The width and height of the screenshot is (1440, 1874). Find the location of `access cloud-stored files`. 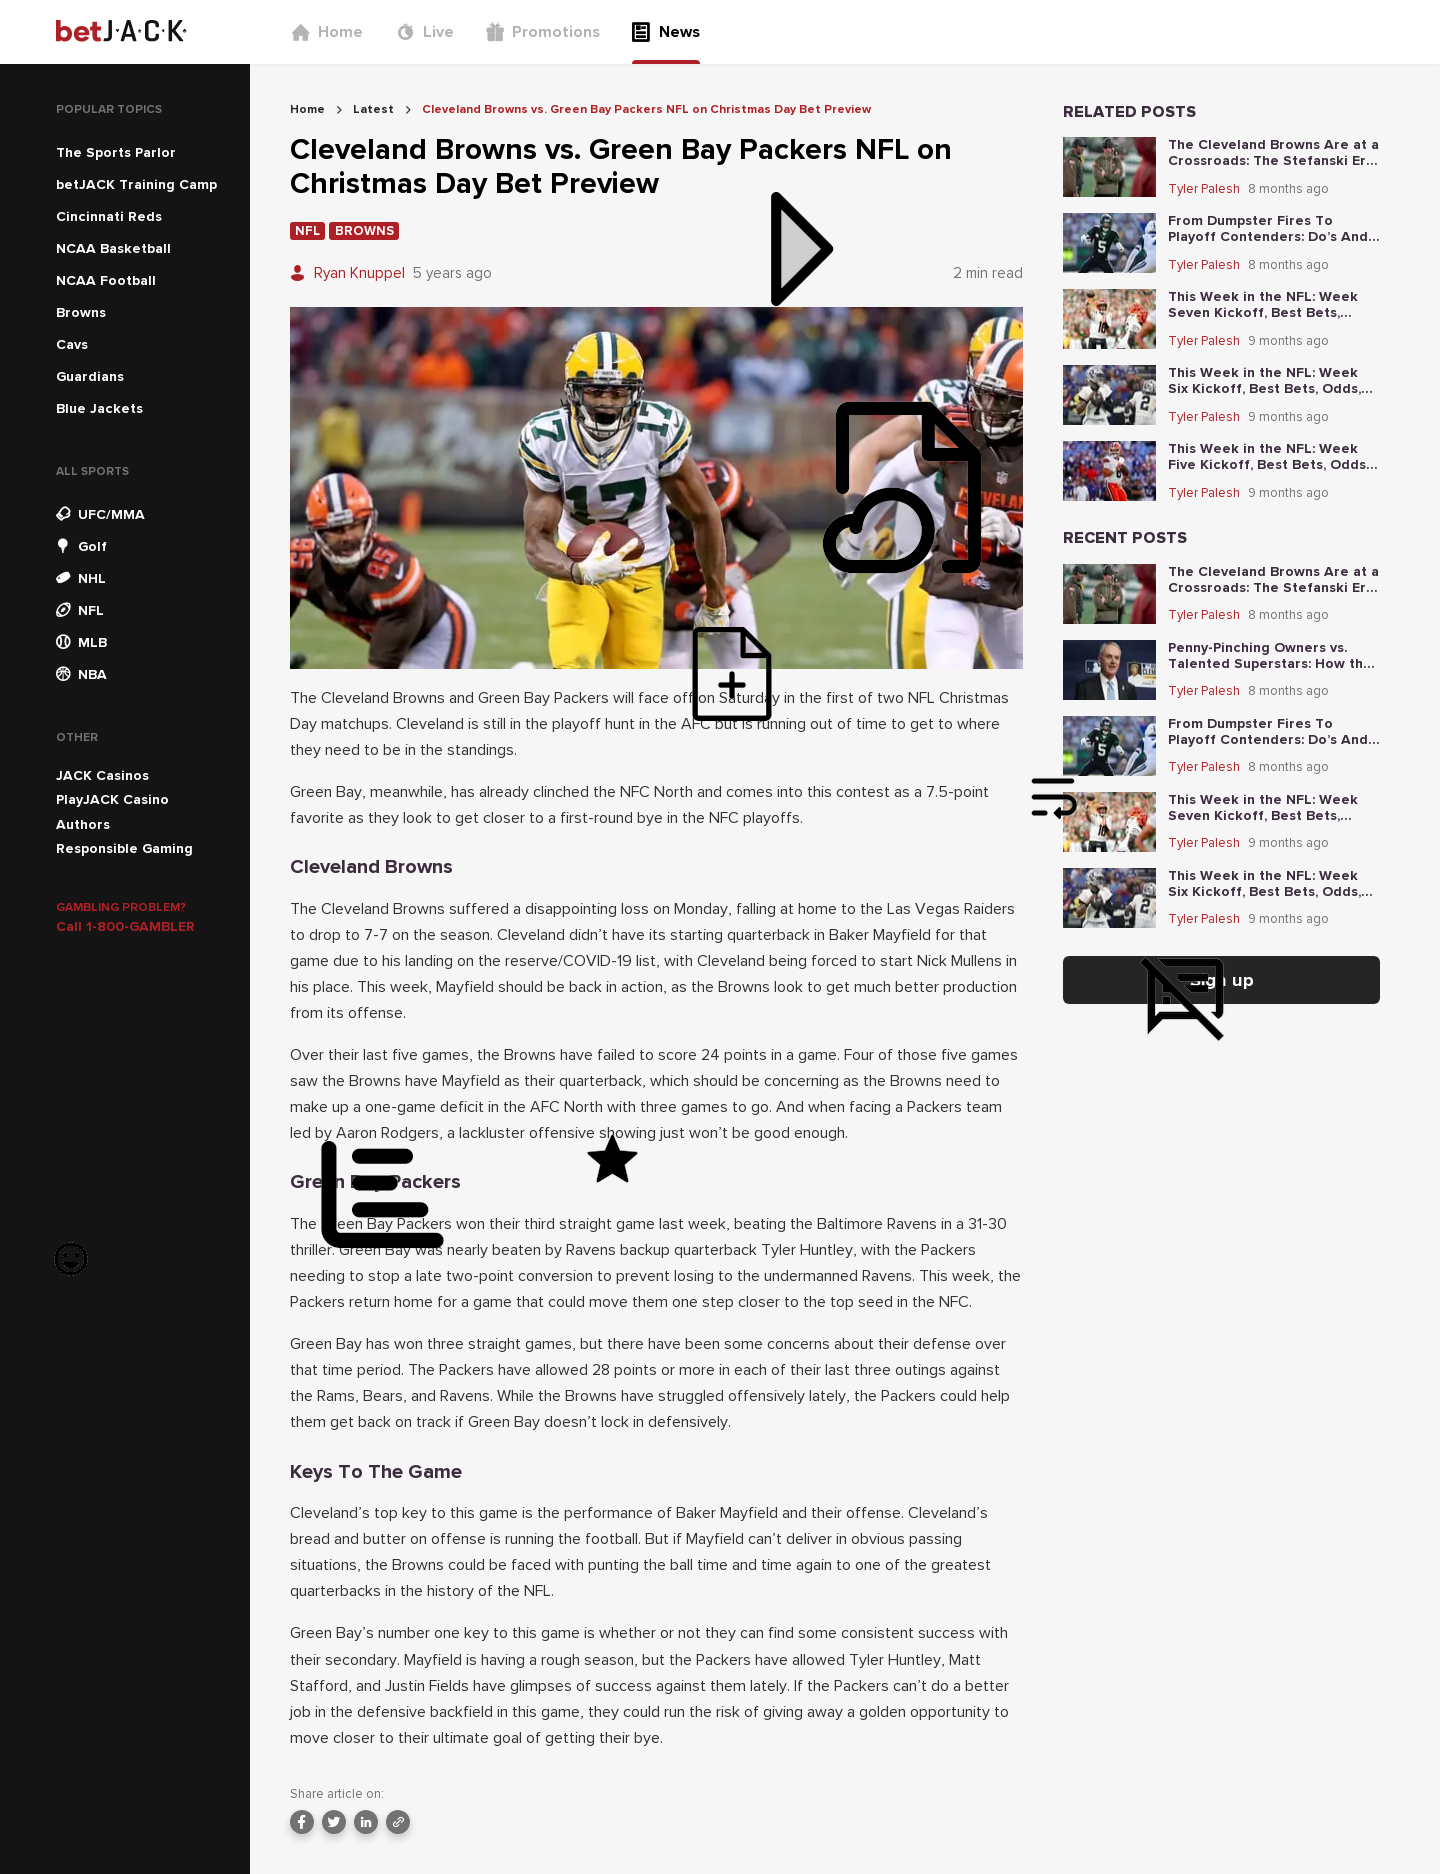

access cloud-stored files is located at coordinates (908, 487).